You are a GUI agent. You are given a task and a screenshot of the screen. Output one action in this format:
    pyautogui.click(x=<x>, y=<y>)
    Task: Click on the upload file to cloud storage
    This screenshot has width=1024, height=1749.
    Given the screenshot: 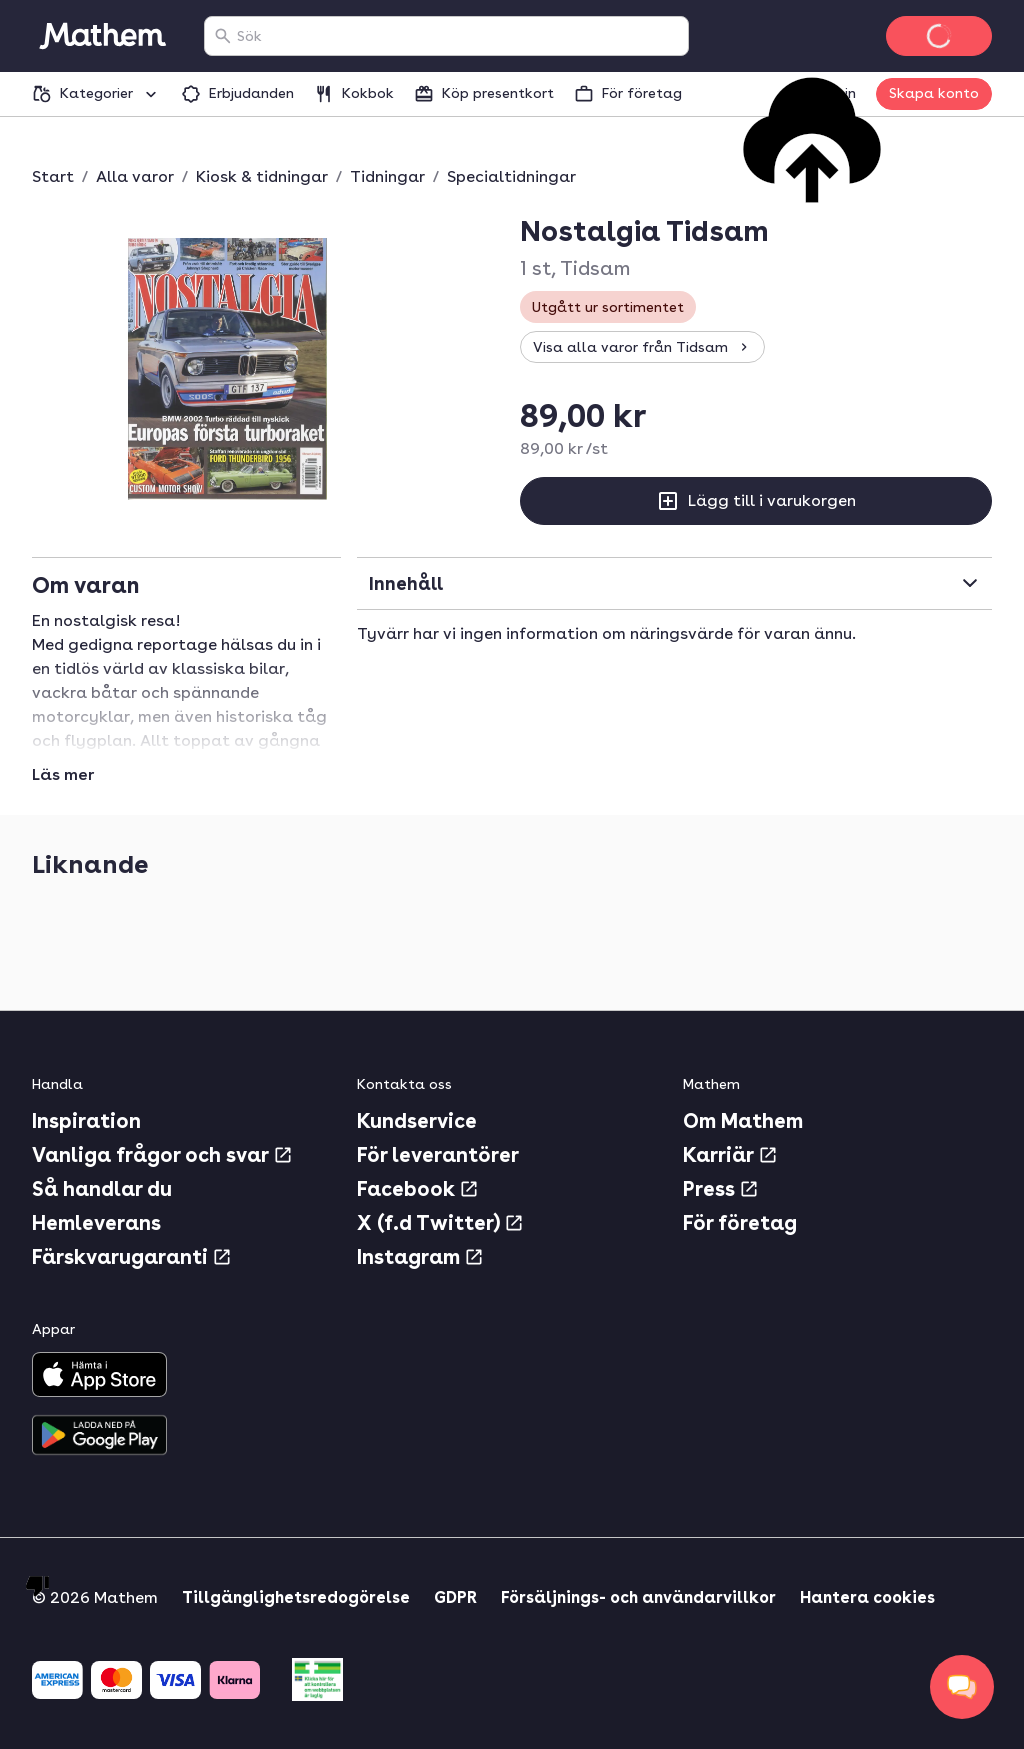 What is the action you would take?
    pyautogui.click(x=812, y=140)
    